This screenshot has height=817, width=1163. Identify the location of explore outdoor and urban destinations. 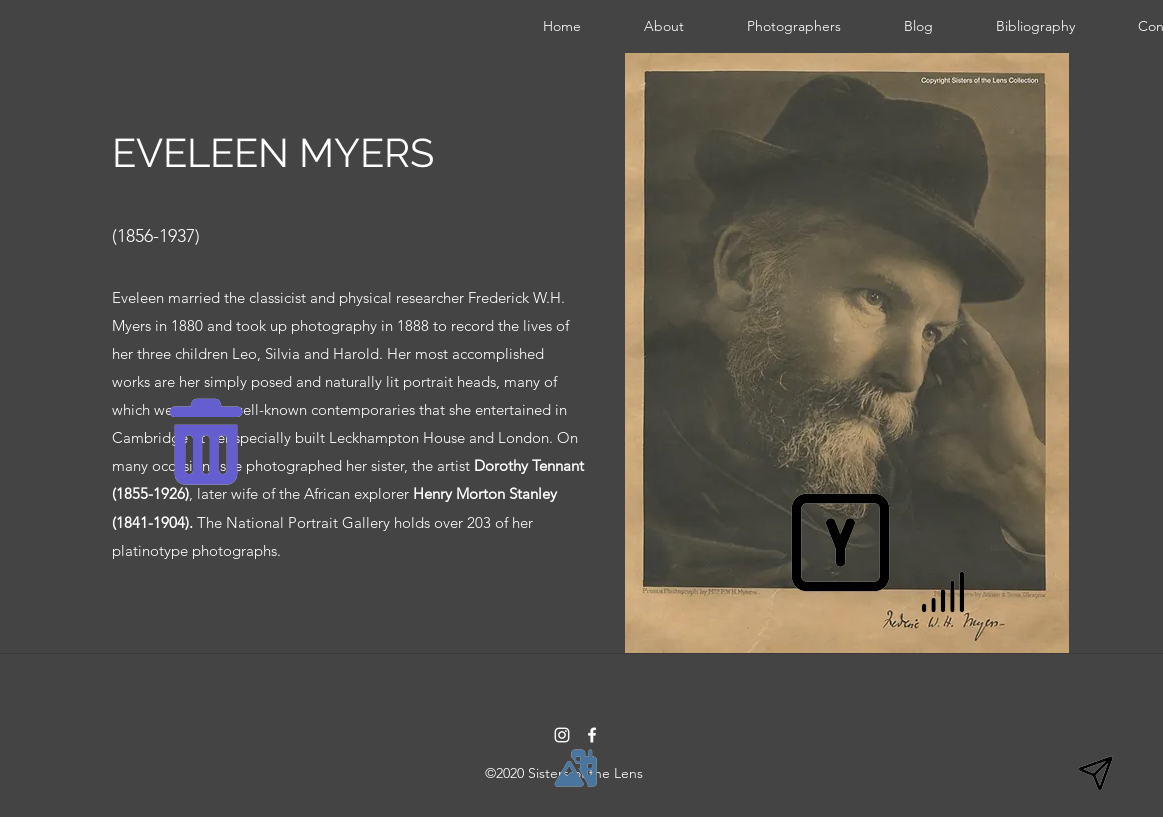
(576, 768).